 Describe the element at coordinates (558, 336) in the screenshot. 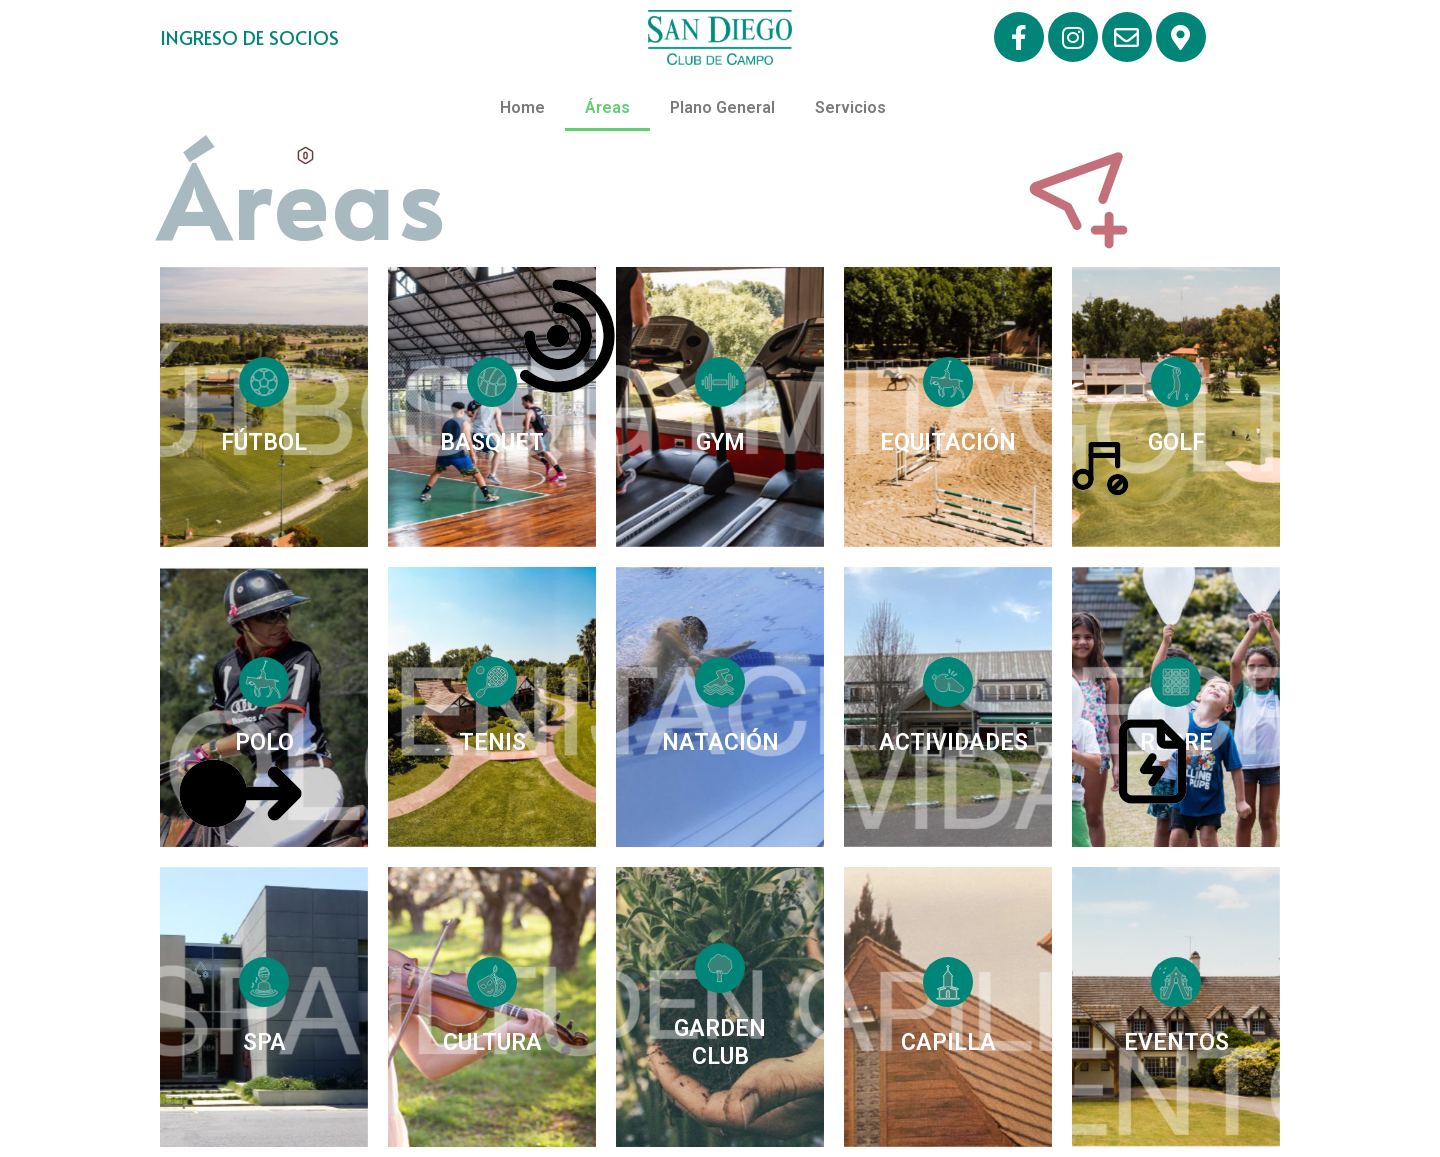

I see `view circular chart or arc graph data` at that location.